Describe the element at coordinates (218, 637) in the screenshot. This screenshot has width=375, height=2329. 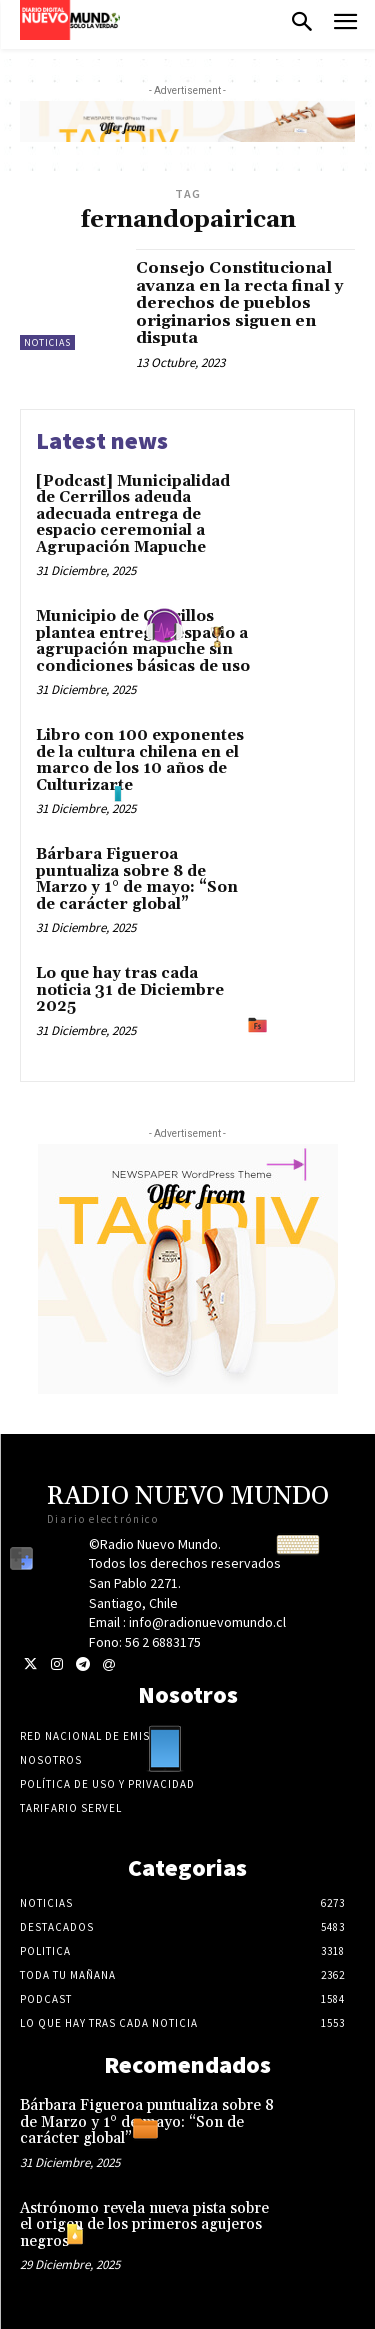
I see `indicates third place or bronze-tier achievement` at that location.